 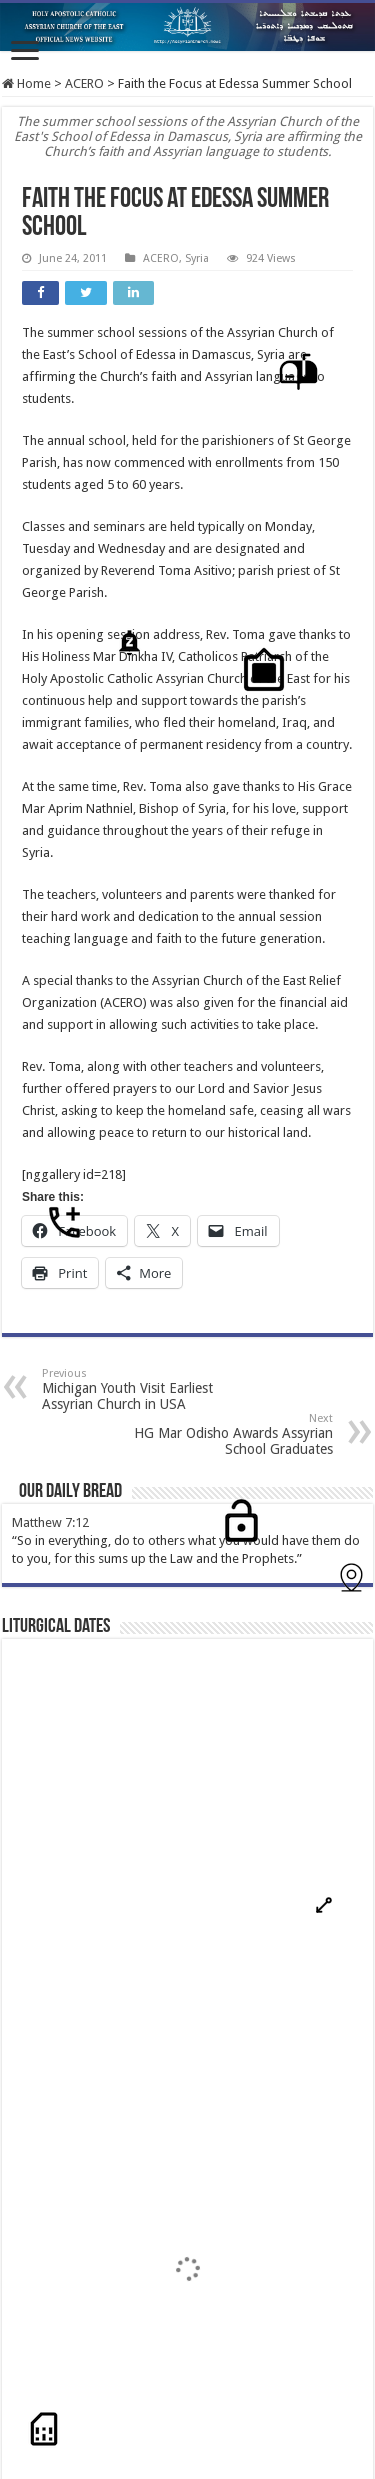 What do you see at coordinates (44, 2429) in the screenshot?
I see `manage sim card settings` at bounding box center [44, 2429].